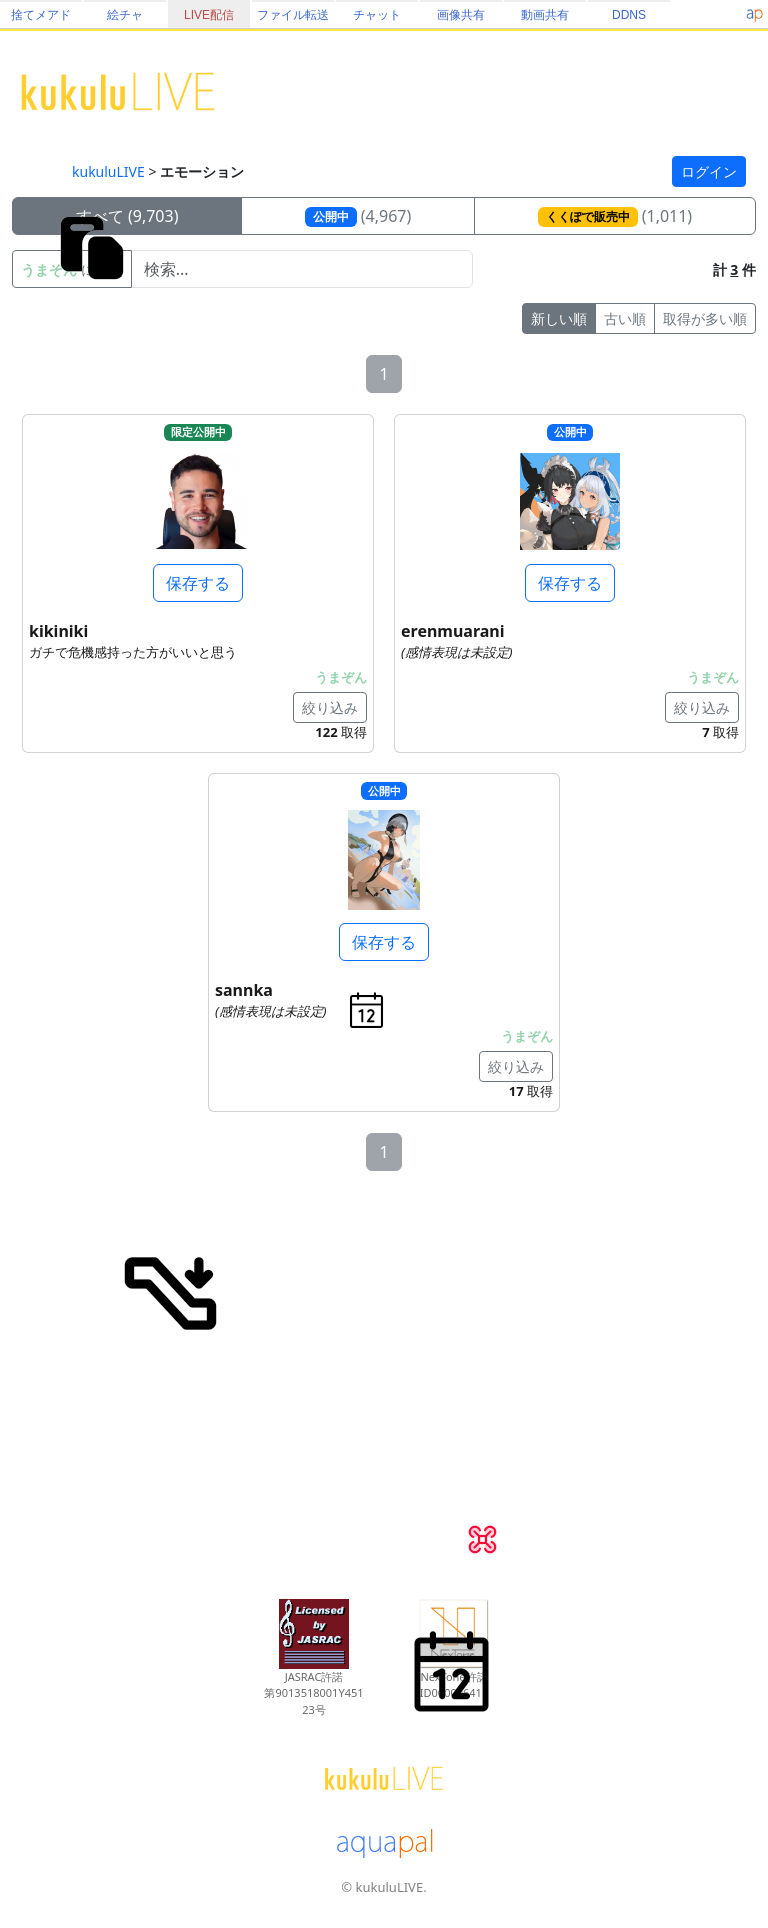 This screenshot has height=1928, width=768. What do you see at coordinates (92, 248) in the screenshot?
I see `copy content to clipboard` at bounding box center [92, 248].